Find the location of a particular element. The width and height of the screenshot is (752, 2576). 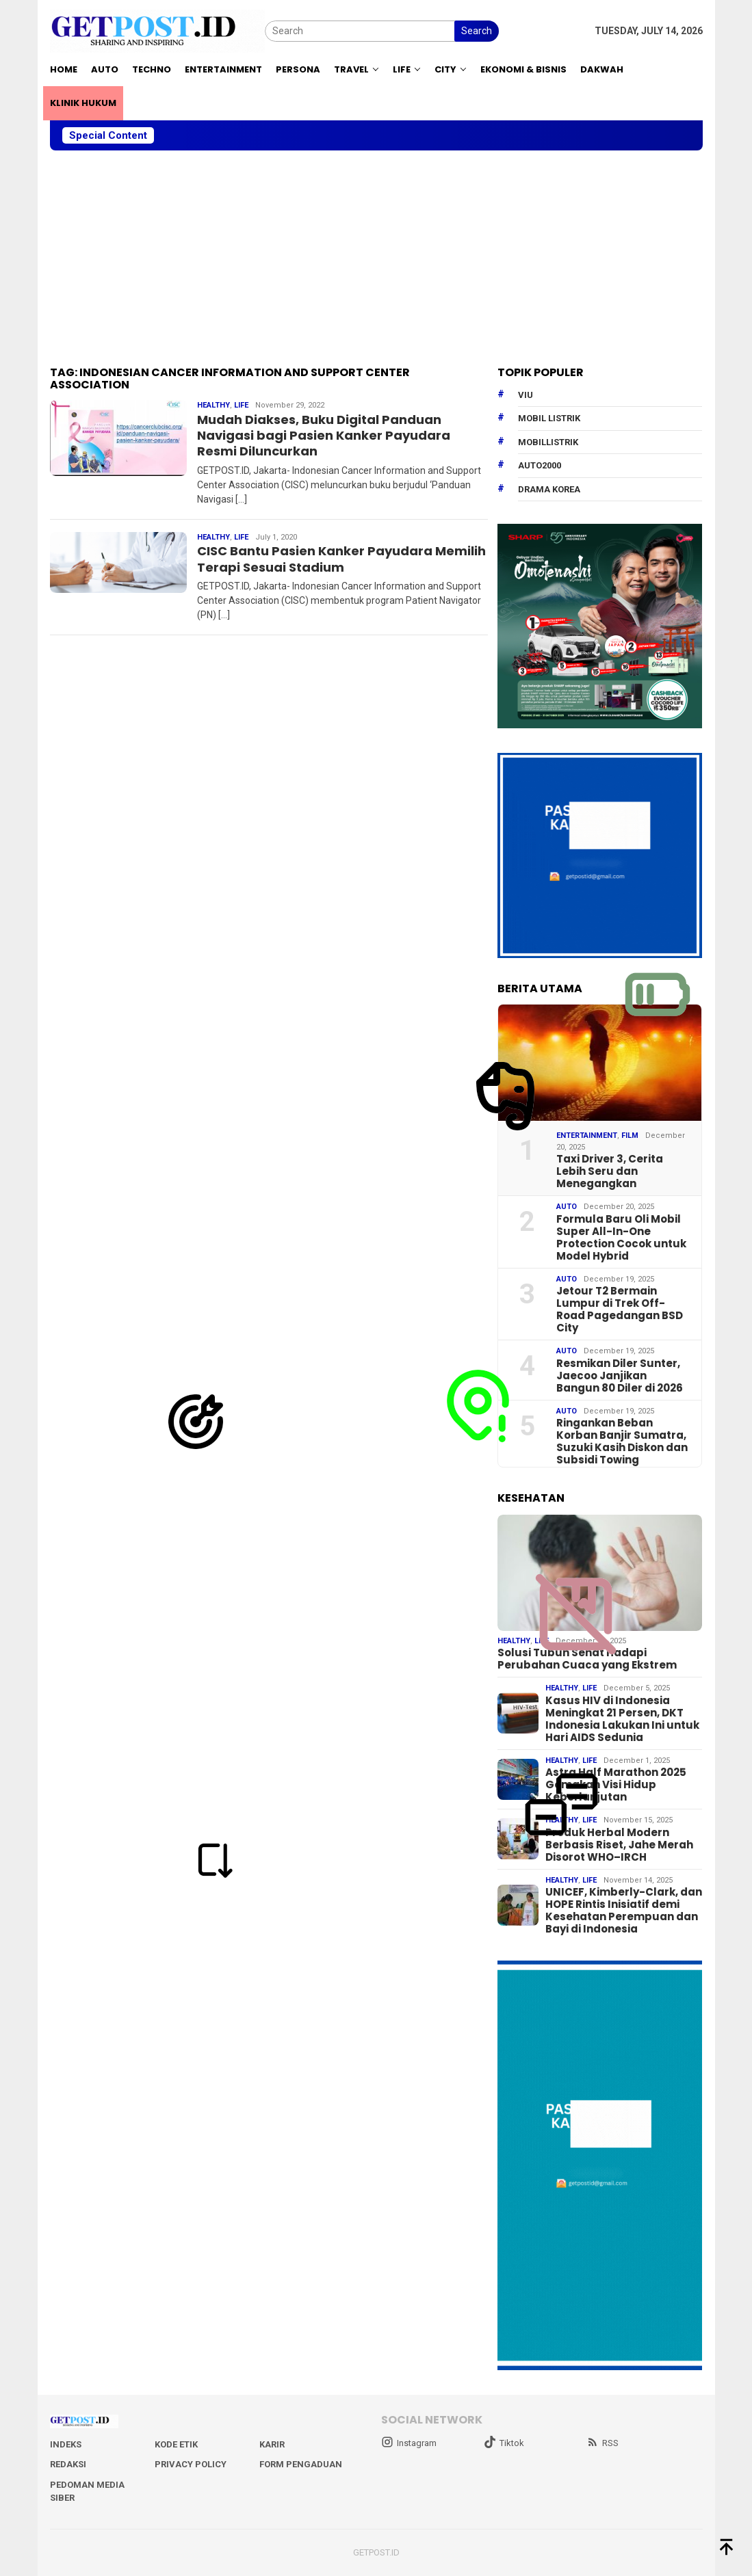

indicates an enum member or enumeration value in code is located at coordinates (561, 1804).